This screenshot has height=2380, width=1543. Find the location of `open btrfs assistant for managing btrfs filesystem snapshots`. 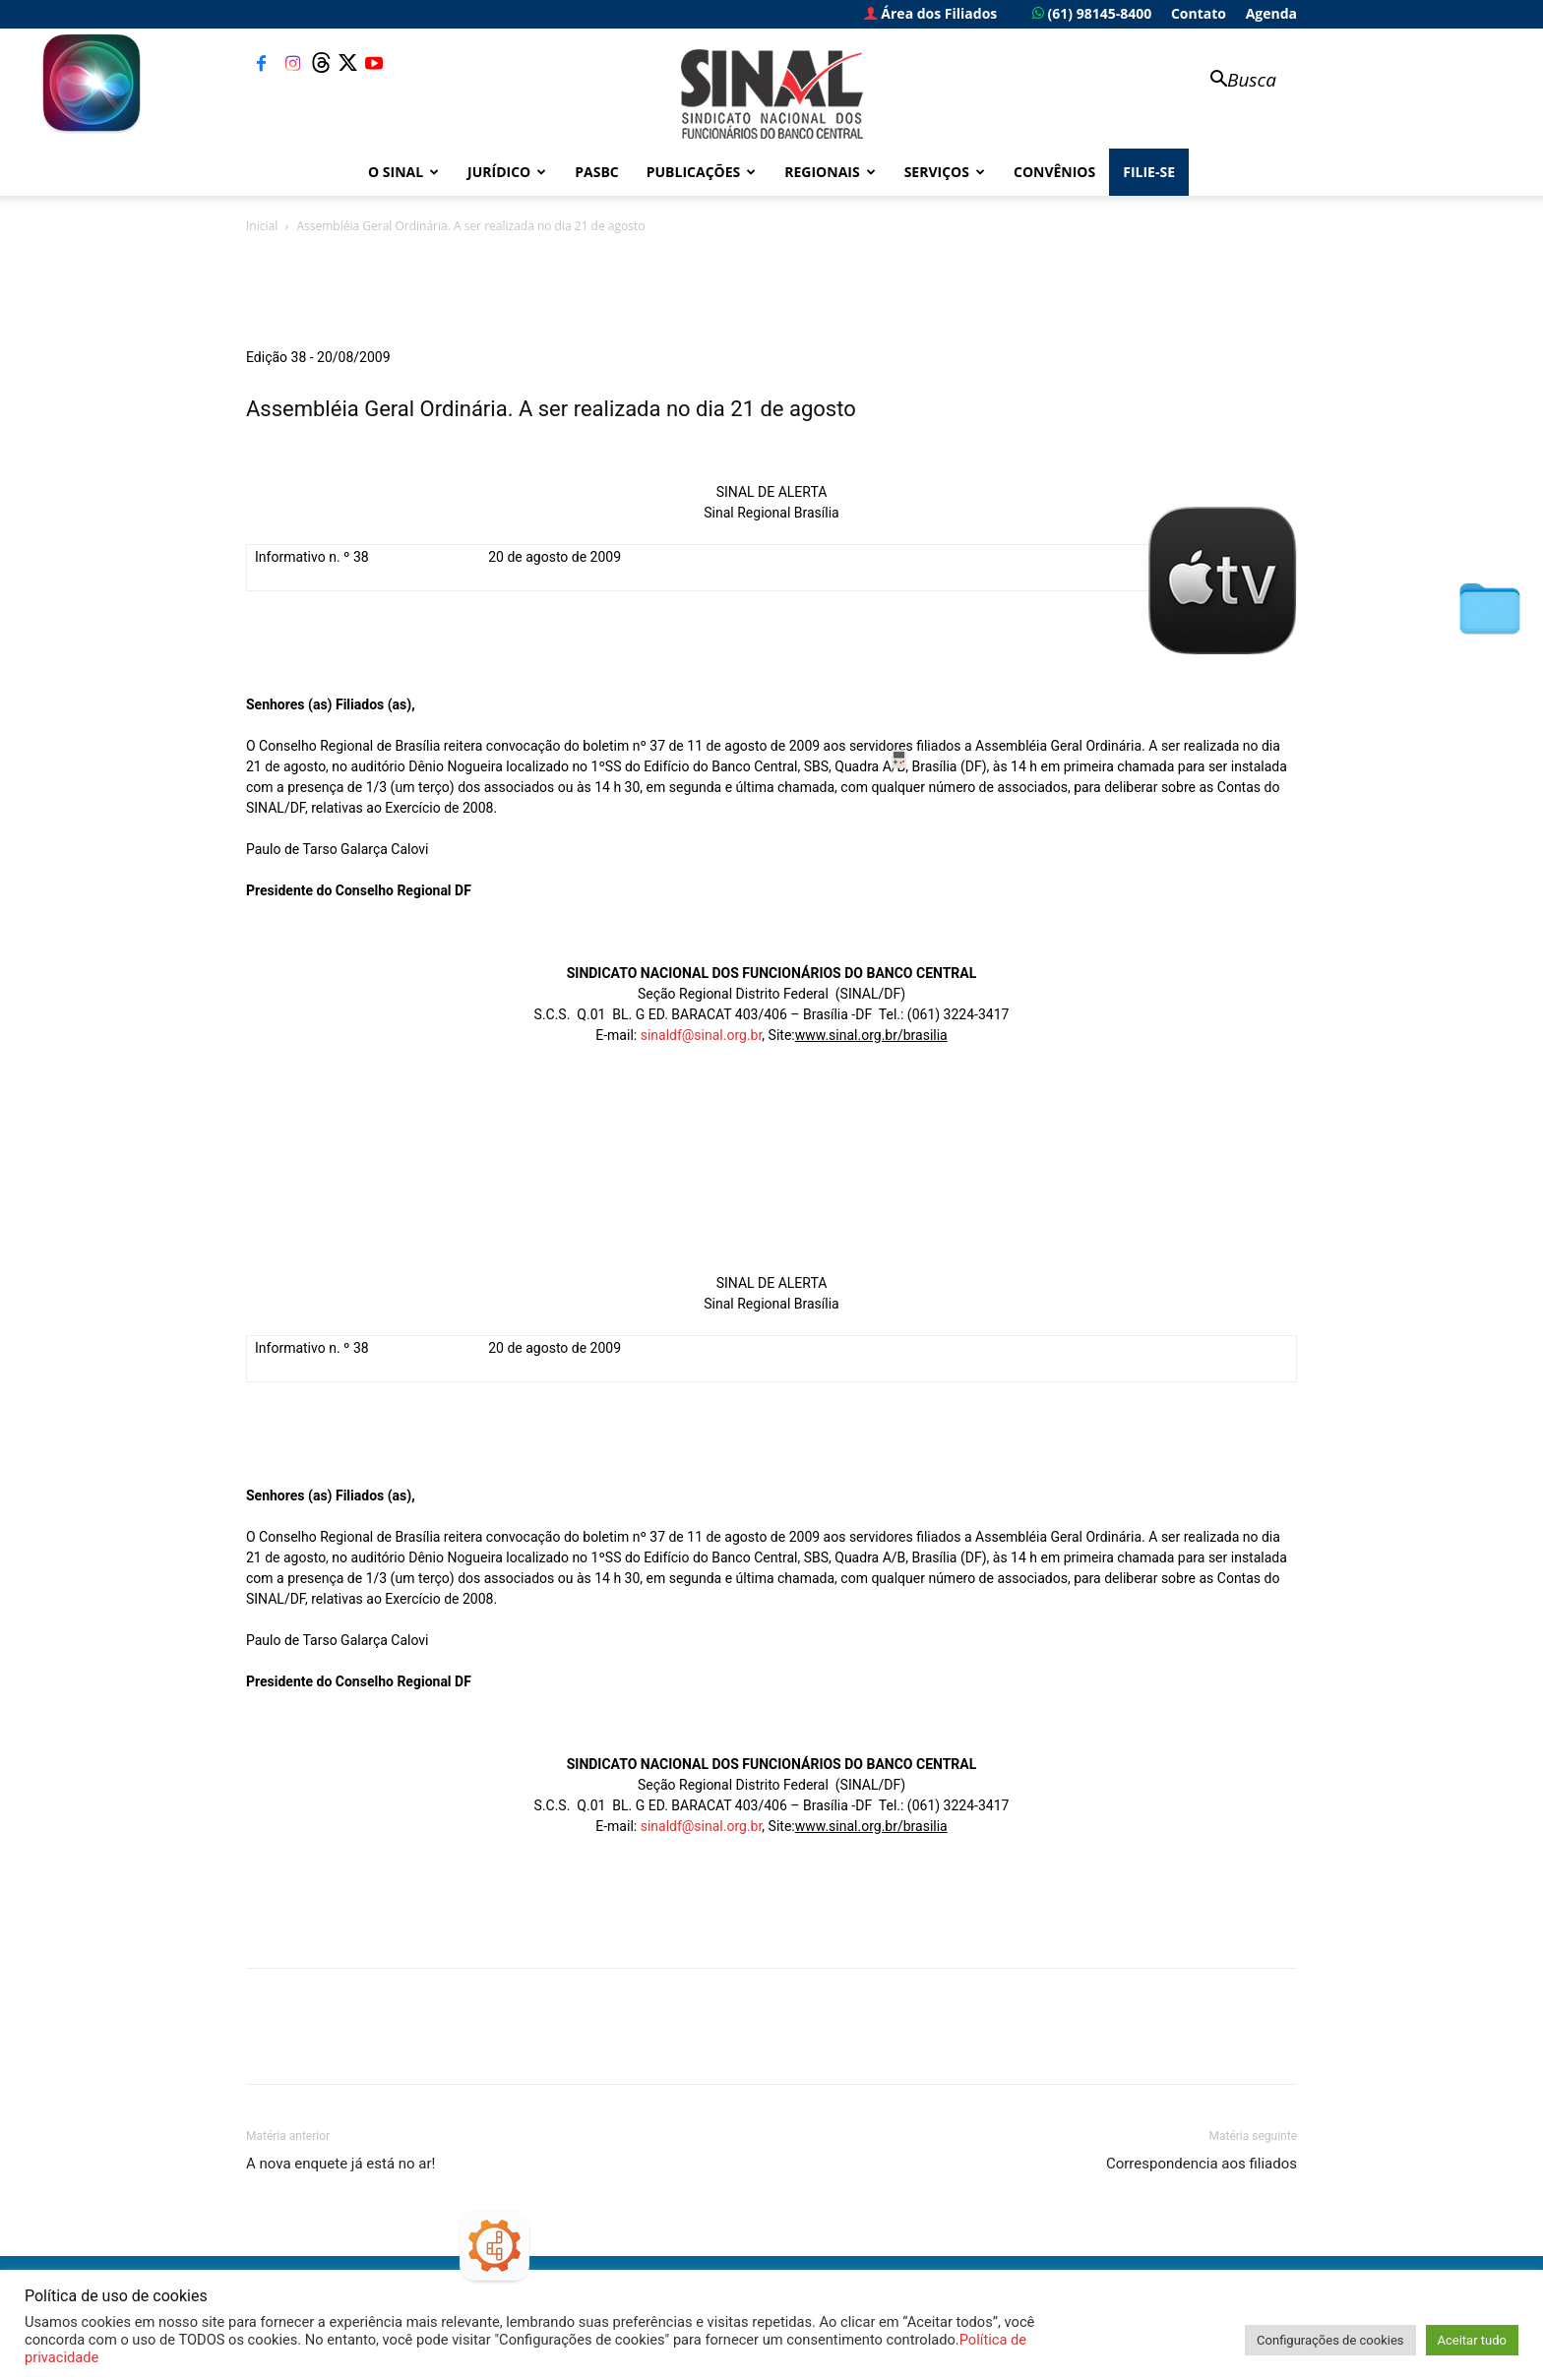

open btrfs assistant for managing btrfs filesystem snapshots is located at coordinates (494, 2245).